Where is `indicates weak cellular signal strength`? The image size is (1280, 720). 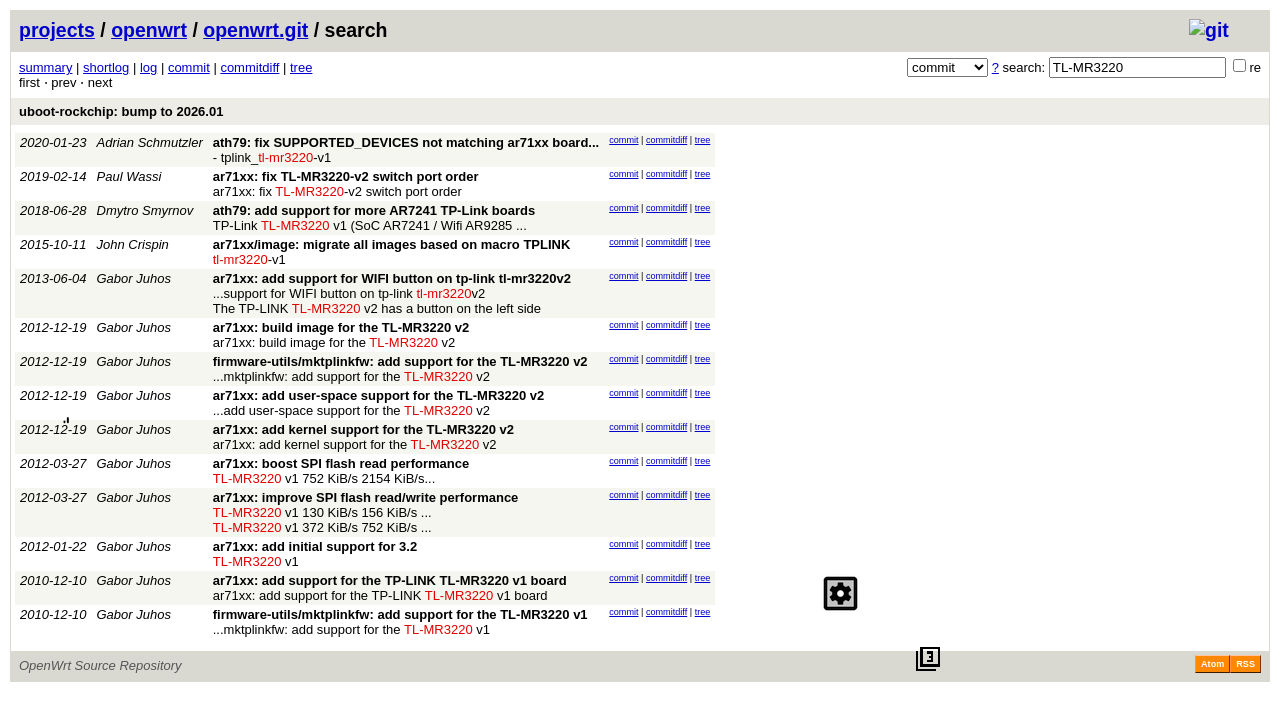
indicates weak cellular signal strength is located at coordinates (72, 416).